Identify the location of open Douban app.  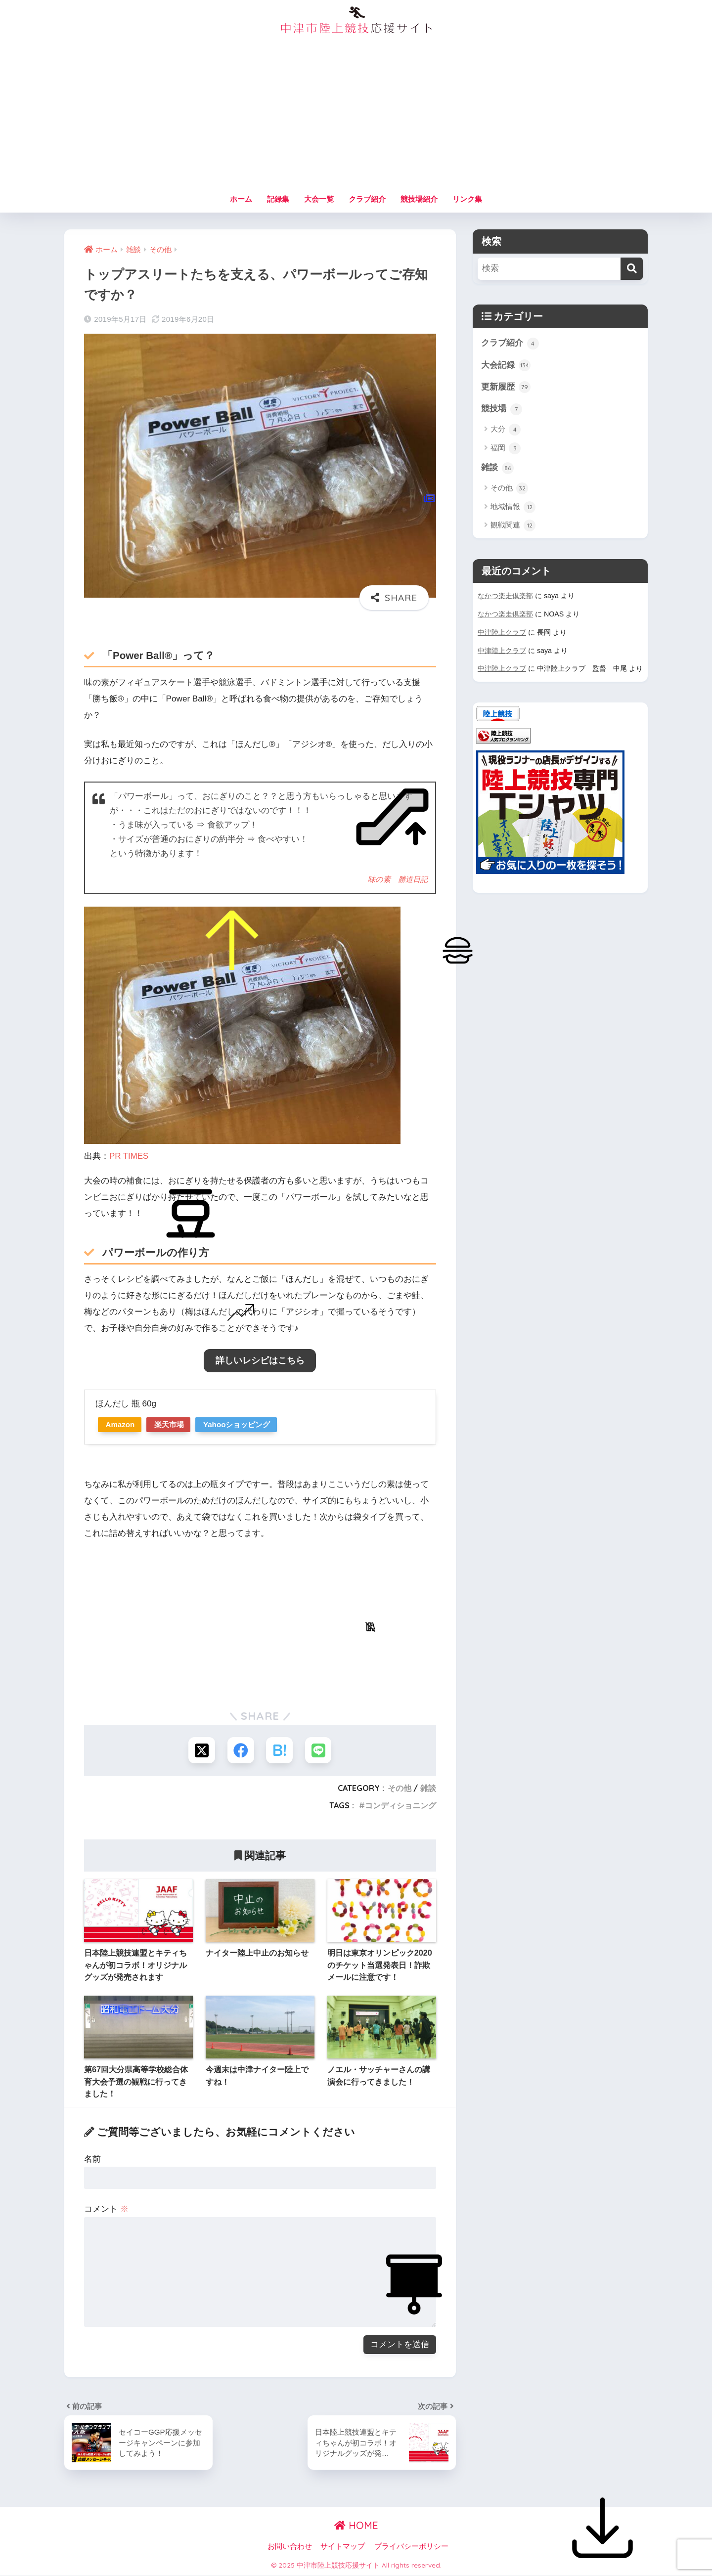
(190, 1213).